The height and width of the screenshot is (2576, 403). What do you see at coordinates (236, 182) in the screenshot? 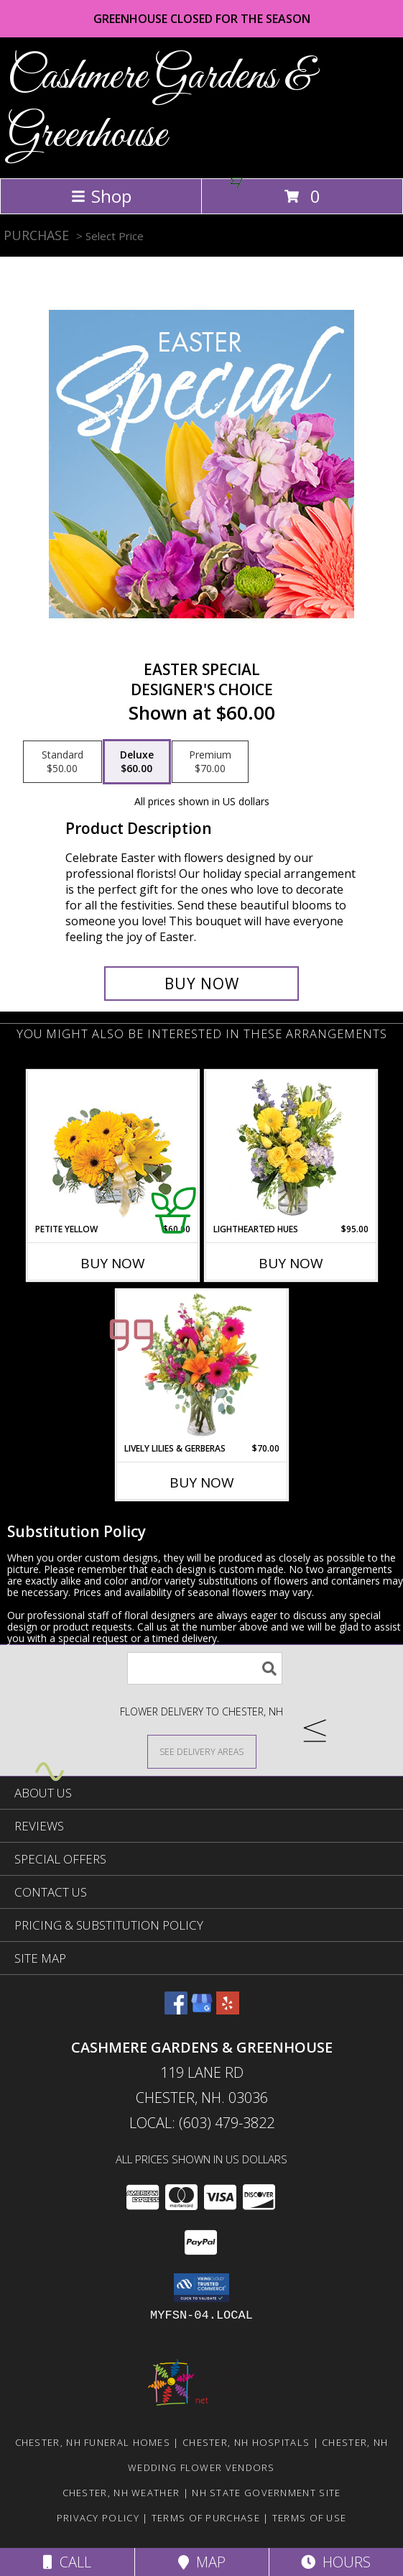
I see `flag or bookmark an item` at bounding box center [236, 182].